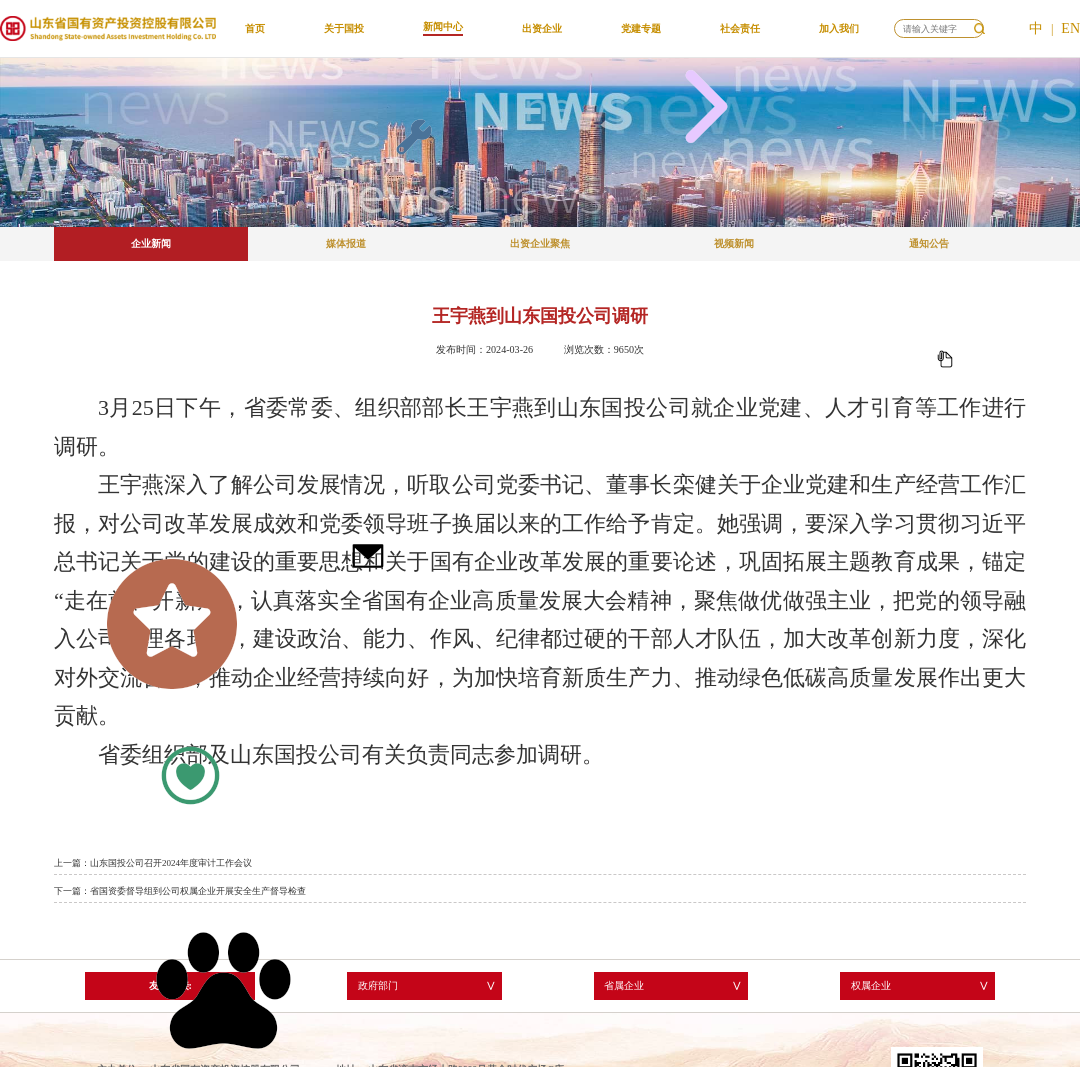 This screenshot has height=1067, width=1080. I want to click on star or favorite an item in your feed, so click(172, 624).